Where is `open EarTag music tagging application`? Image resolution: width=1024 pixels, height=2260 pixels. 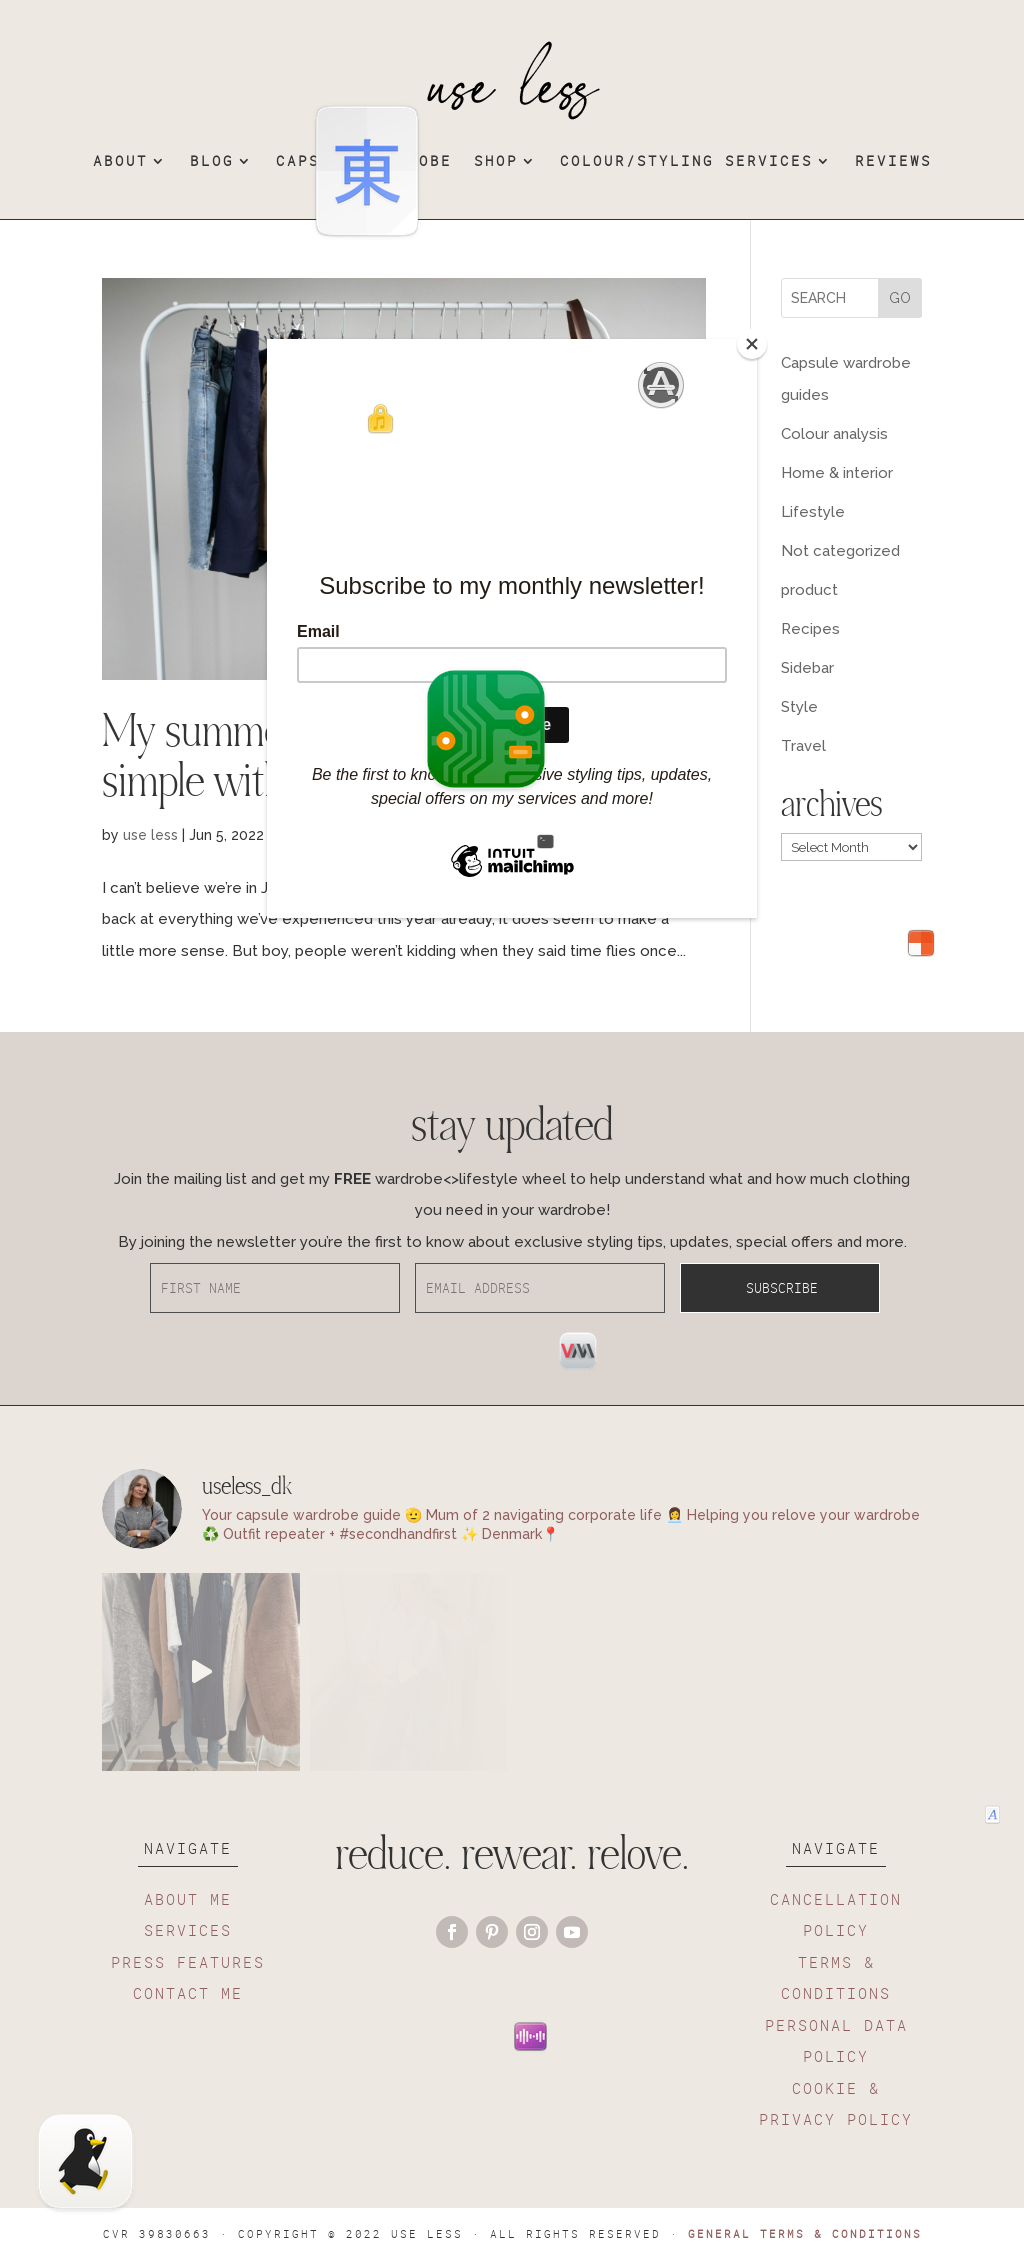
open EarTag music tagging application is located at coordinates (380, 418).